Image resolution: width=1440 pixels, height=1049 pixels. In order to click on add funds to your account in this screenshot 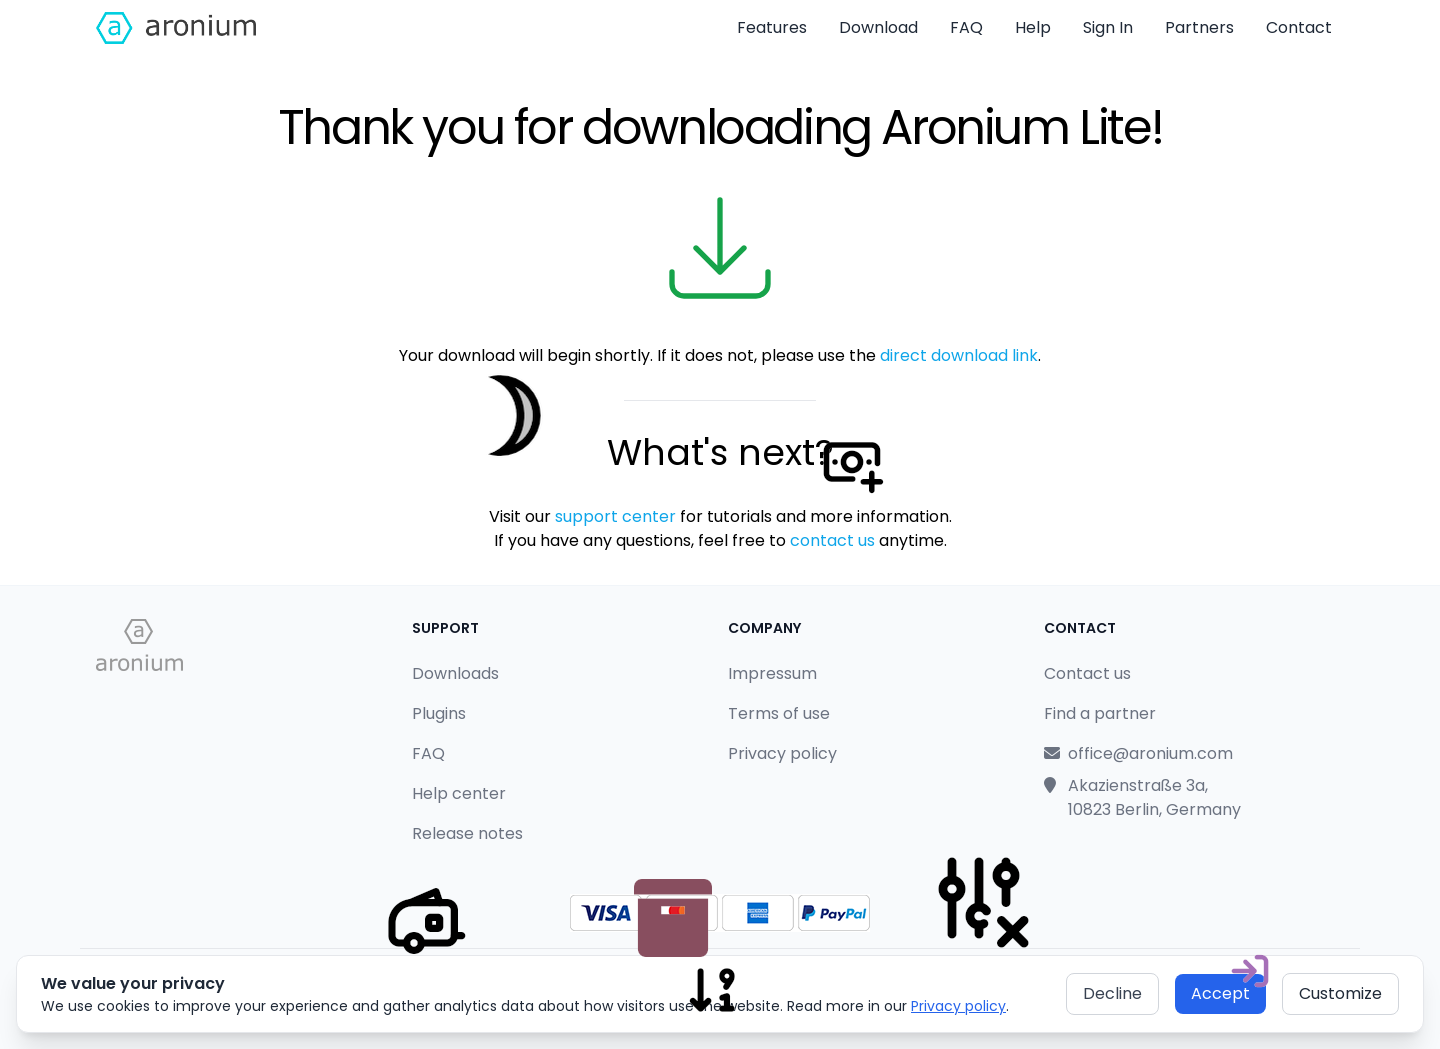, I will do `click(852, 462)`.